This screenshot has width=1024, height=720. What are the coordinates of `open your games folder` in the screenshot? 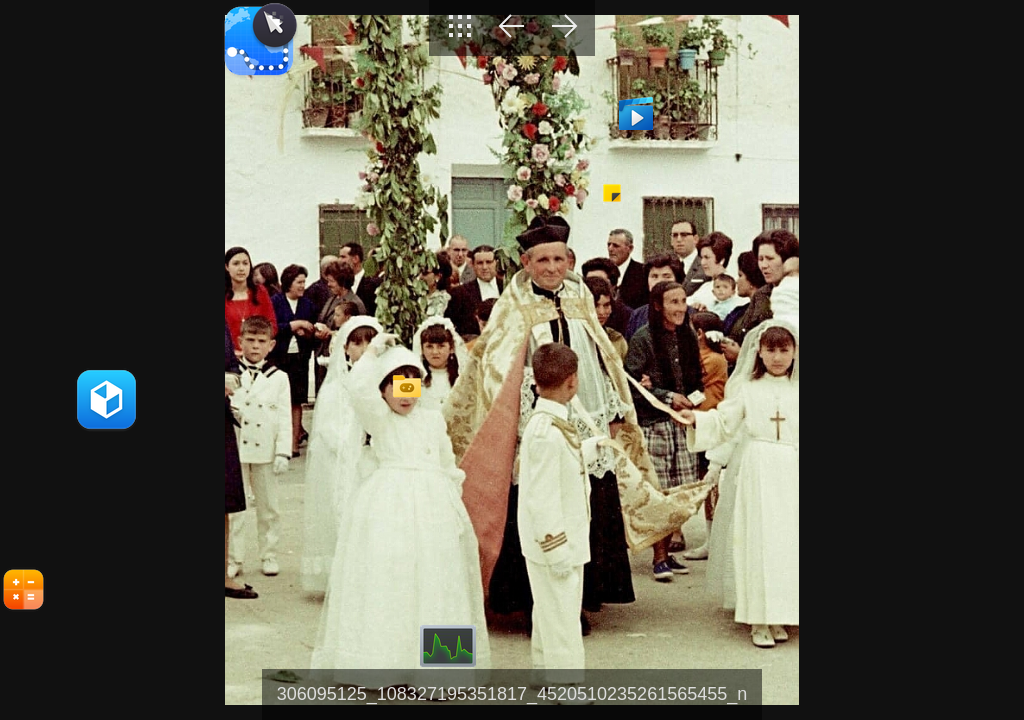 It's located at (407, 387).